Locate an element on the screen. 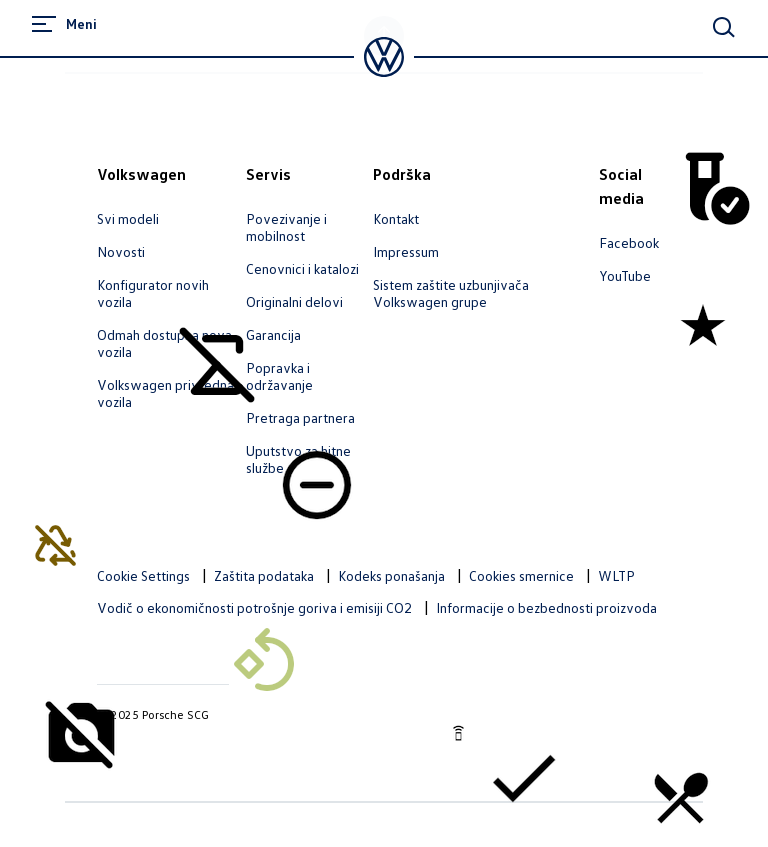 The height and width of the screenshot is (847, 768). find nearby restaurants is located at coordinates (680, 797).